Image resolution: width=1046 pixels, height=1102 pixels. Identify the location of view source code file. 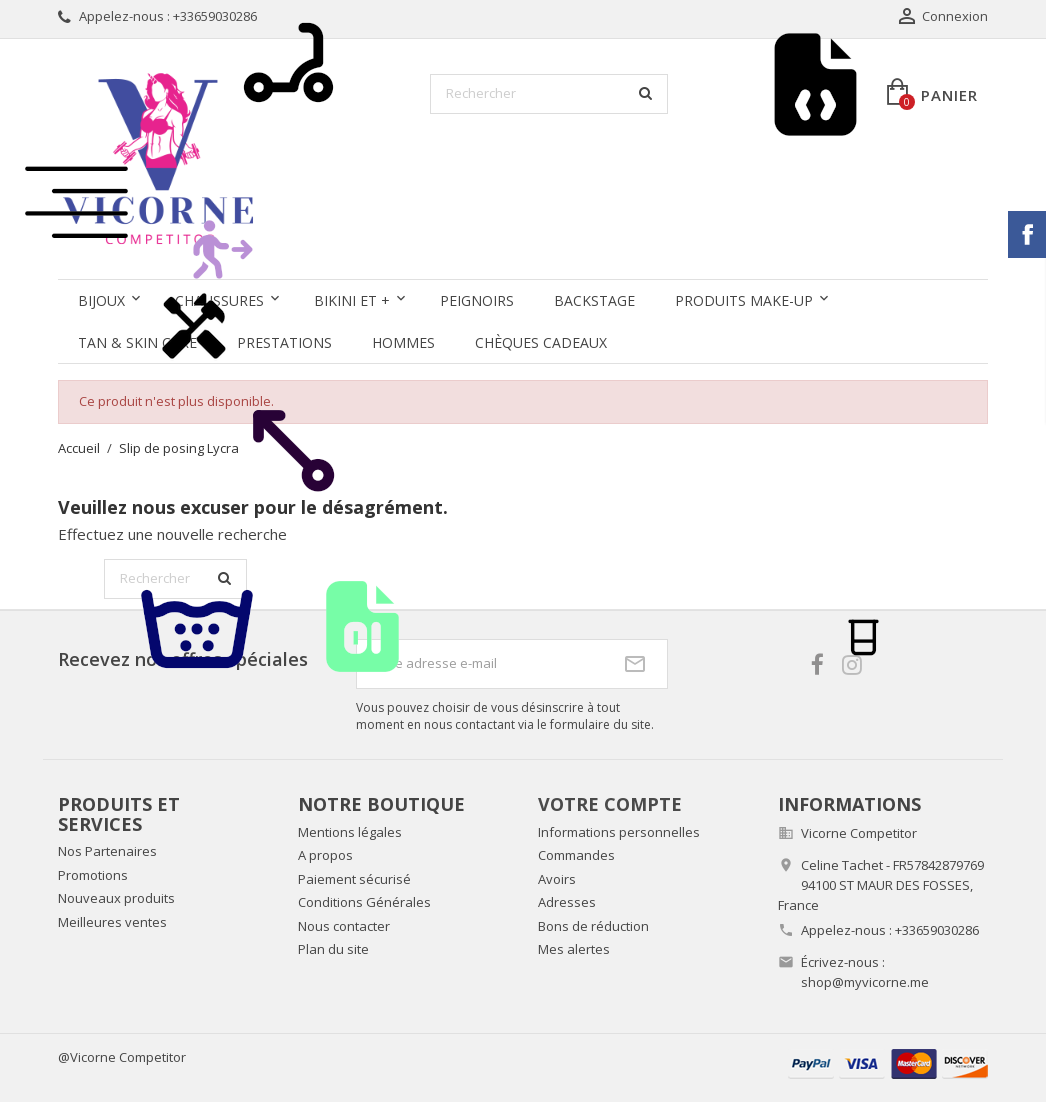
(815, 84).